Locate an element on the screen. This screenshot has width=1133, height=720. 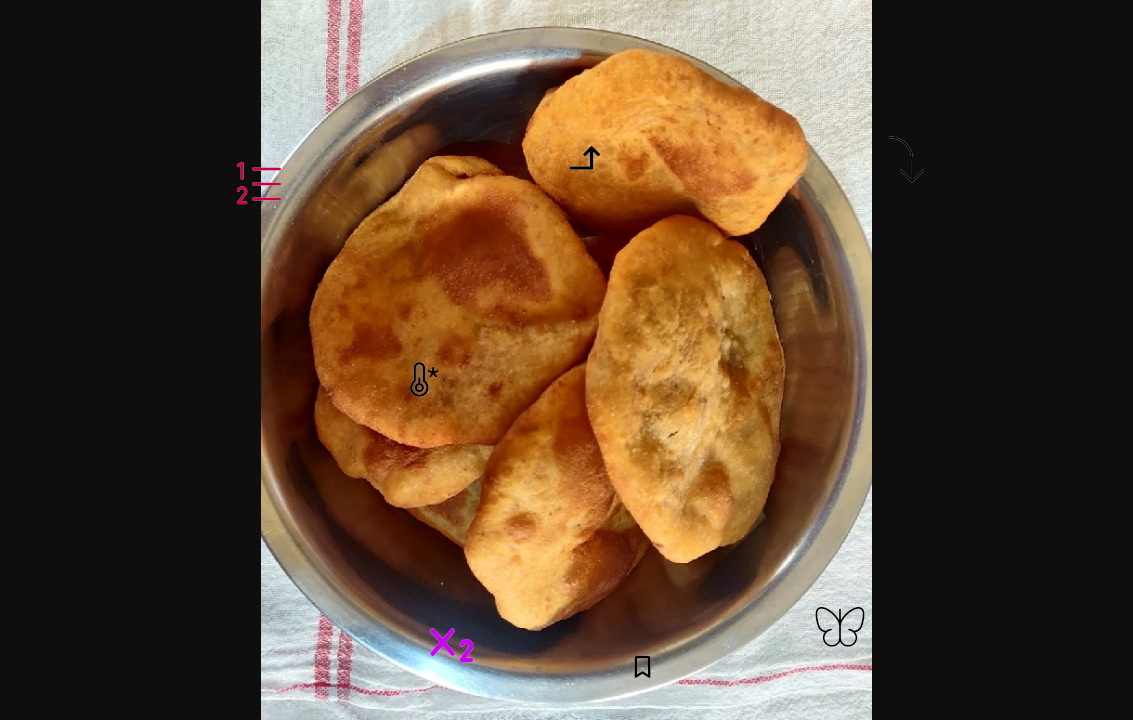
indicates a nature or wildlife category is located at coordinates (840, 626).